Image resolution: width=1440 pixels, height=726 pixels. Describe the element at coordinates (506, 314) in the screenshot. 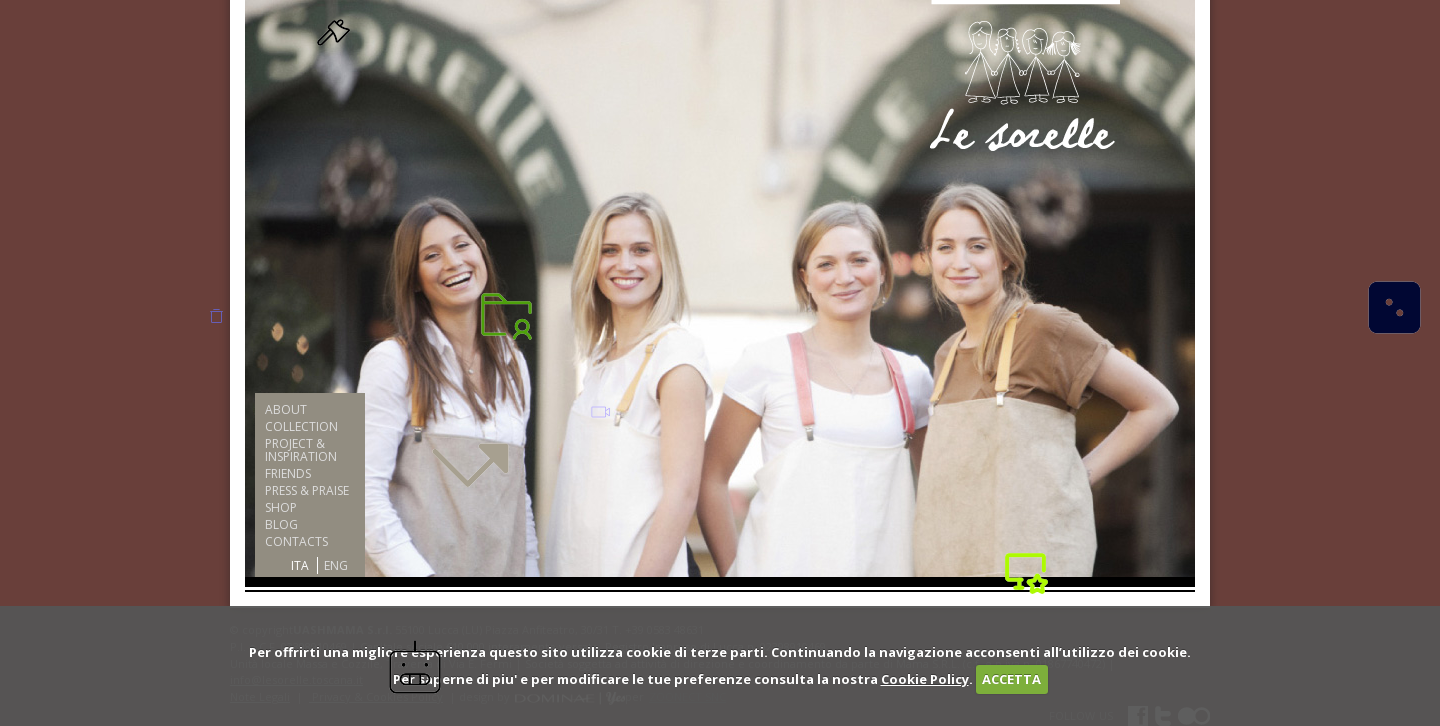

I see `access user-specific files` at that location.